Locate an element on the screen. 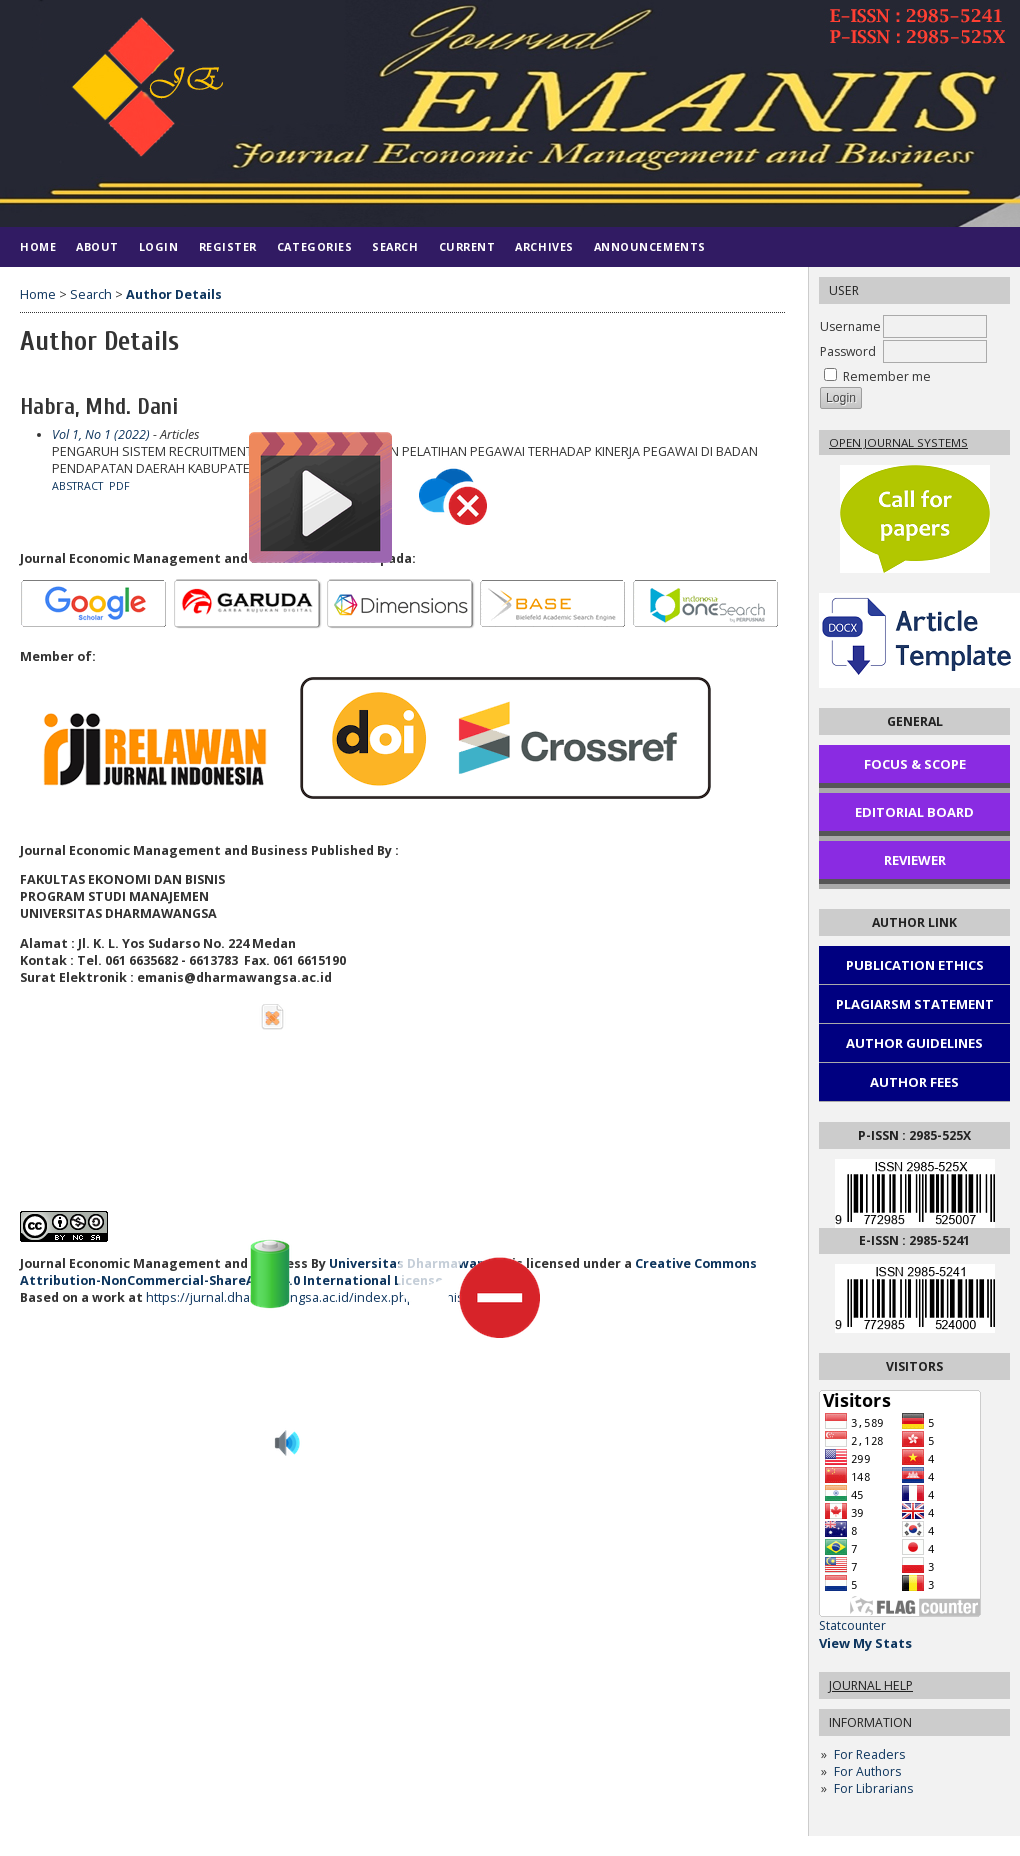  view current battery level is located at coordinates (270, 1273).